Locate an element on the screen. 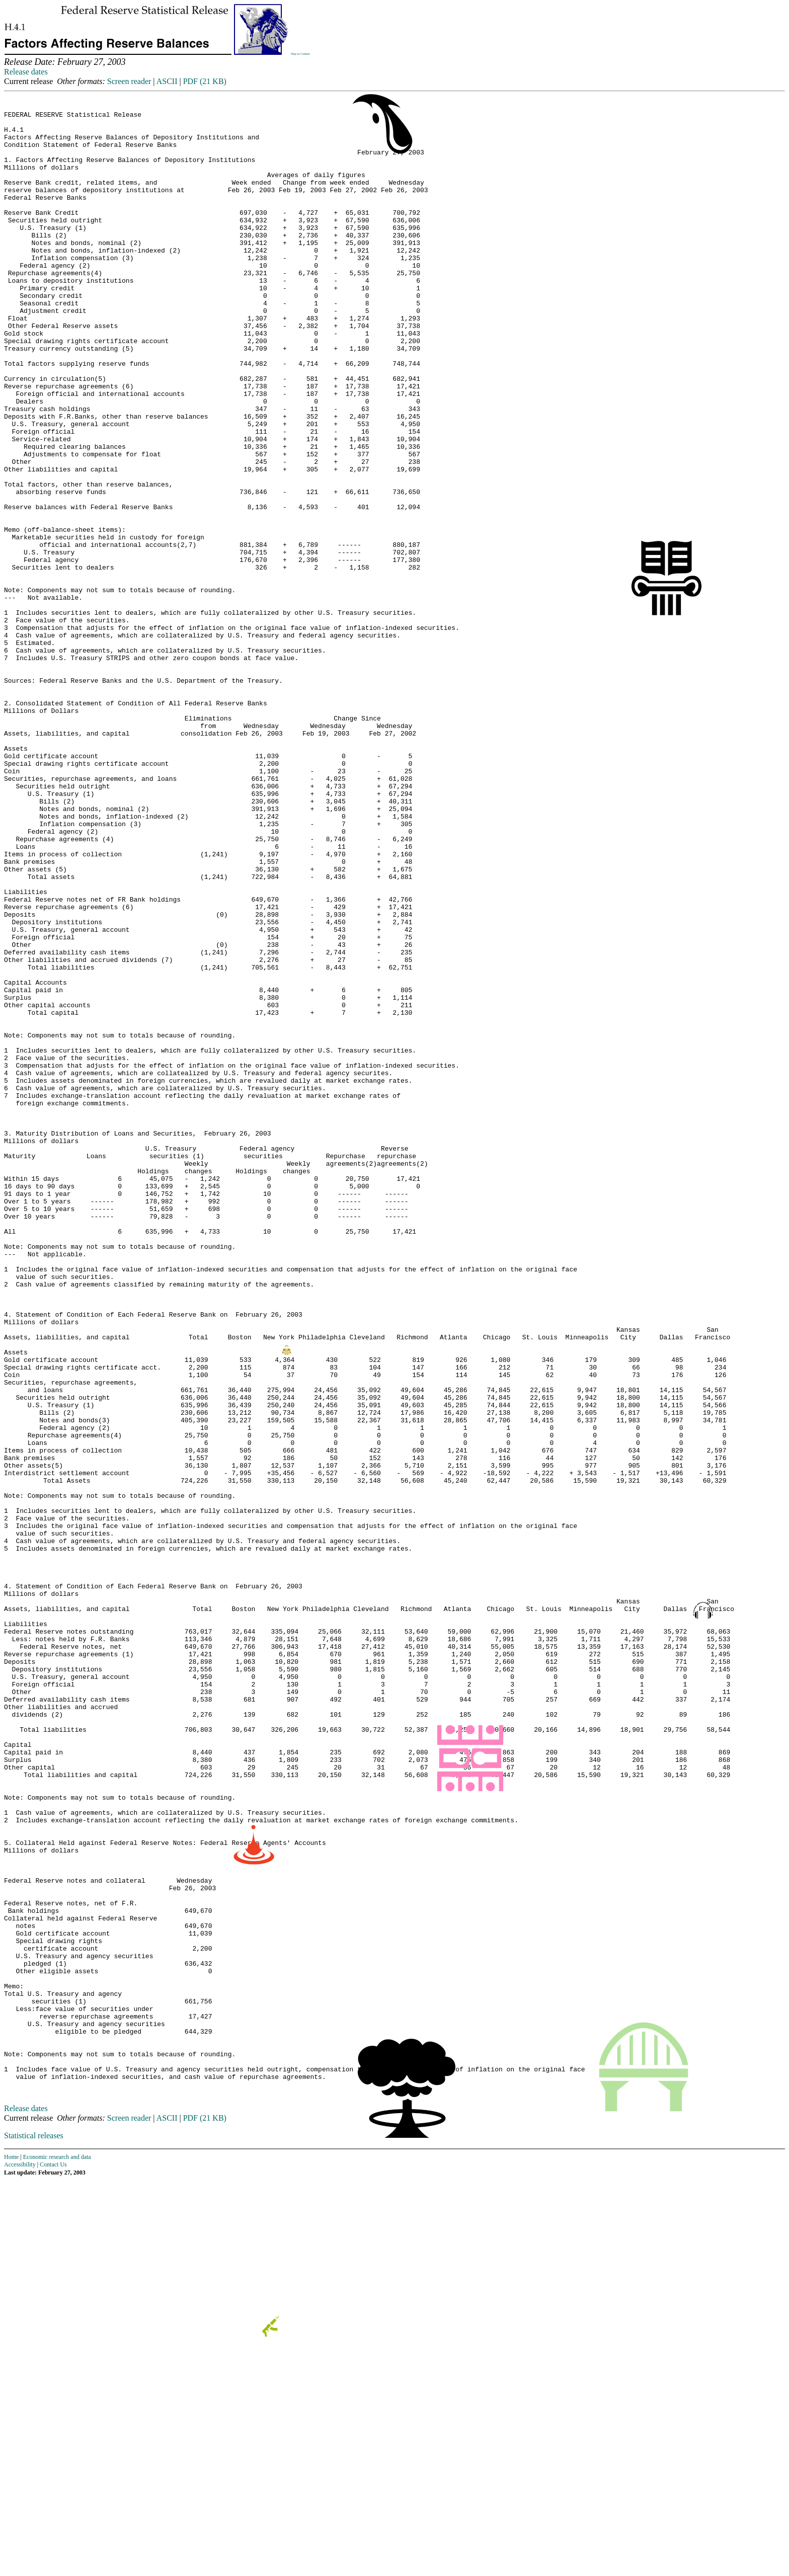 This screenshot has width=789, height=2576. indicates a slime or liquid-based ability in a game is located at coordinates (382, 124).